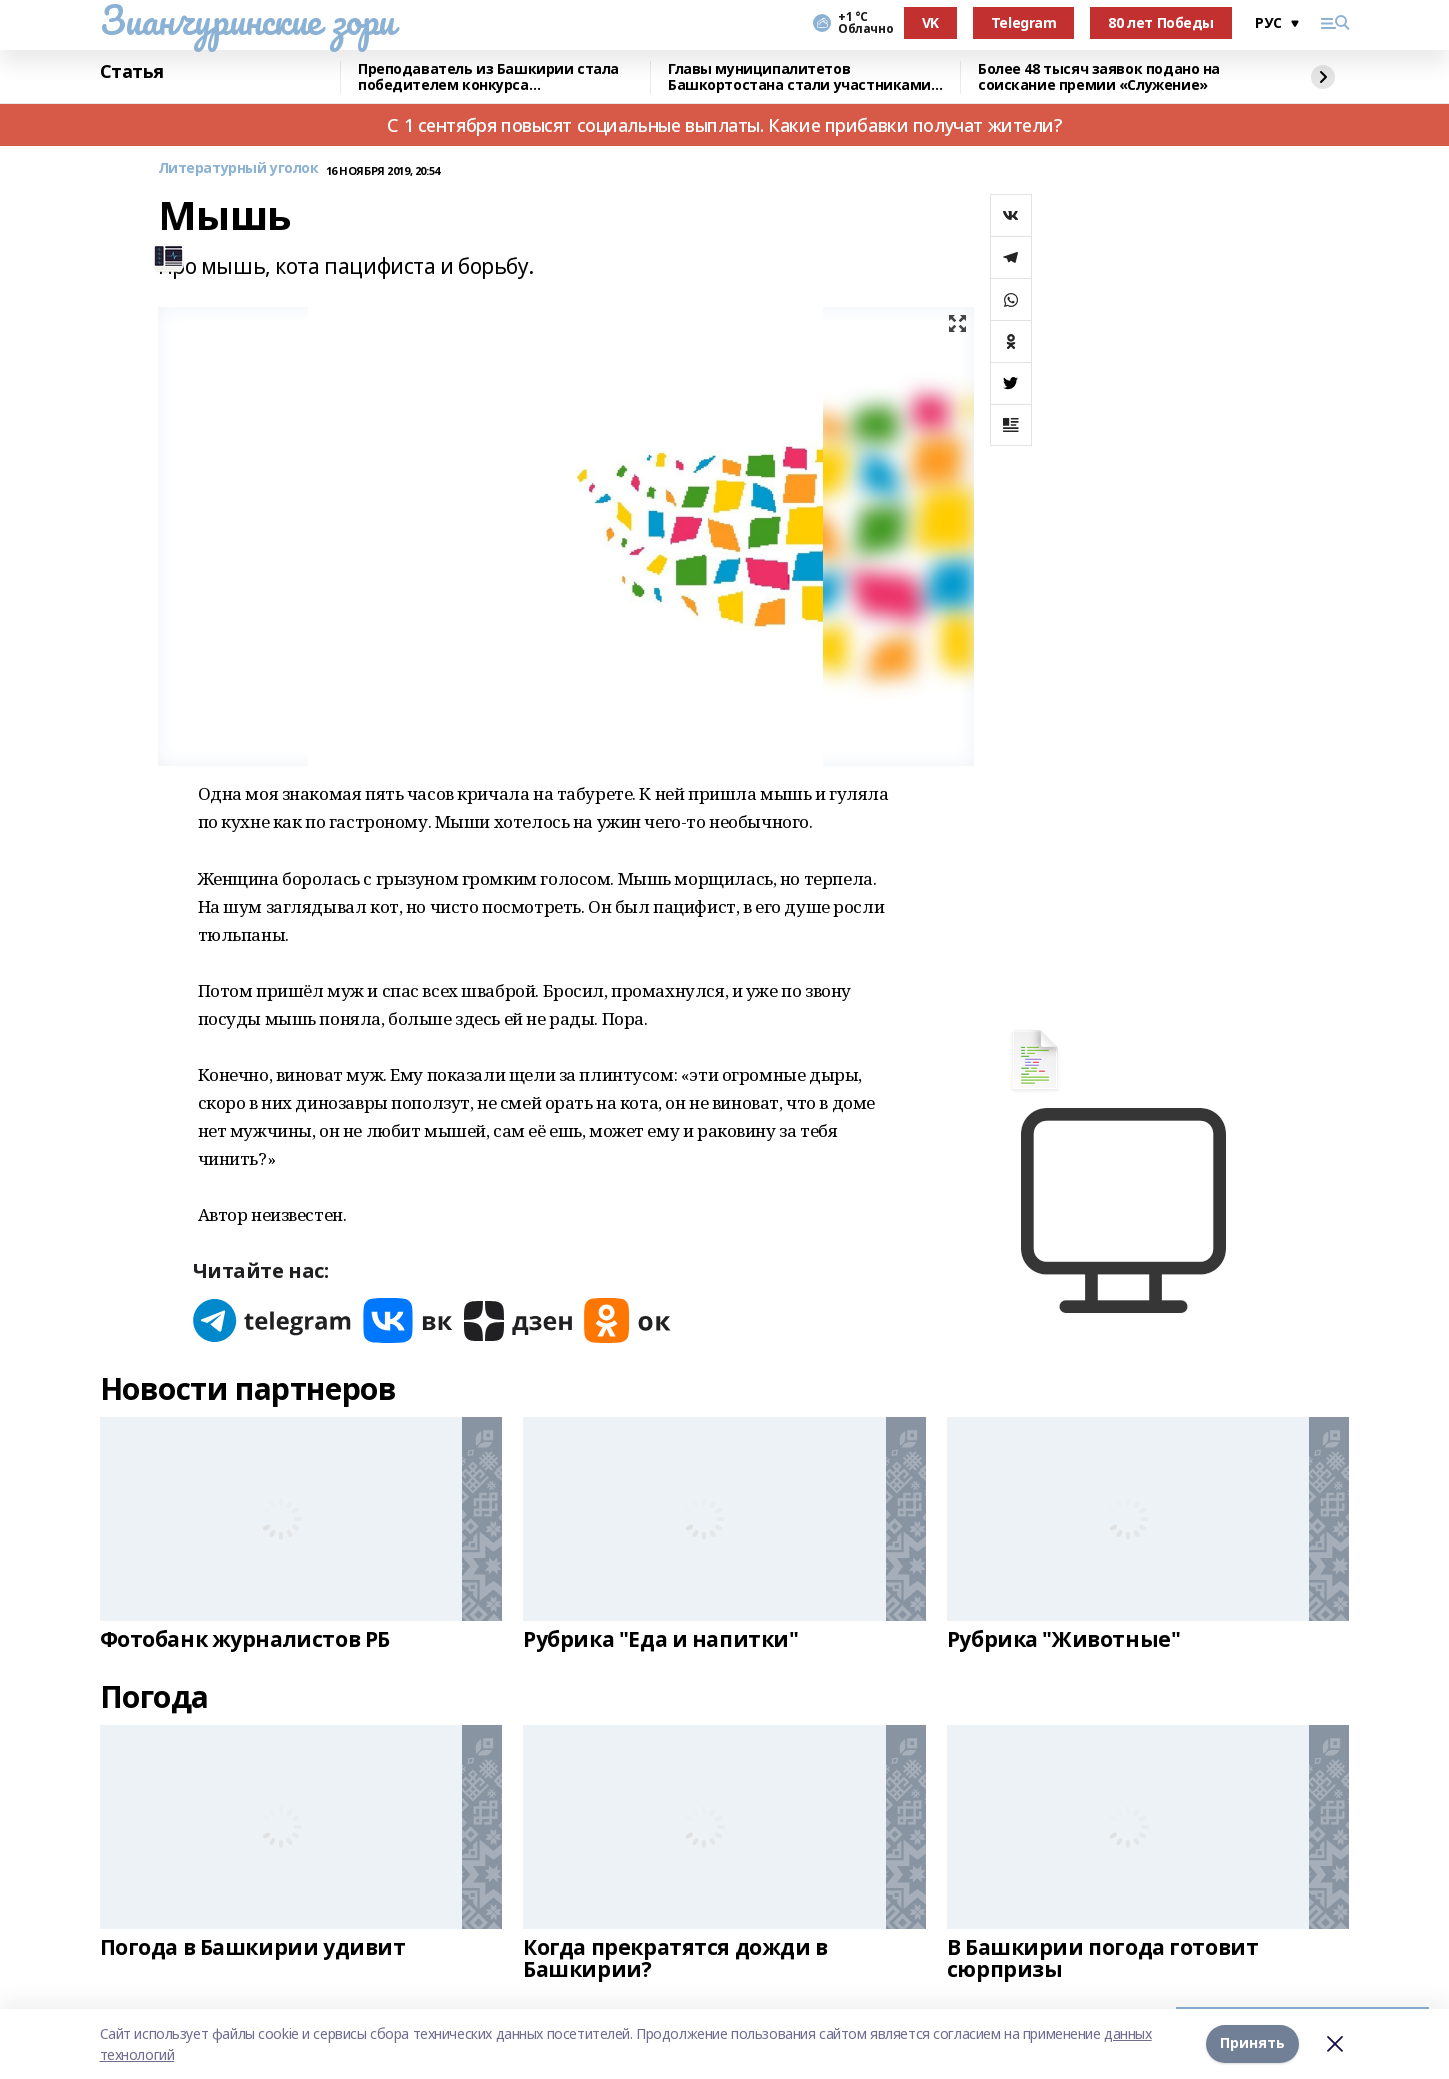 This screenshot has width=1449, height=2079. I want to click on display or monitor settings, so click(1123, 1210).